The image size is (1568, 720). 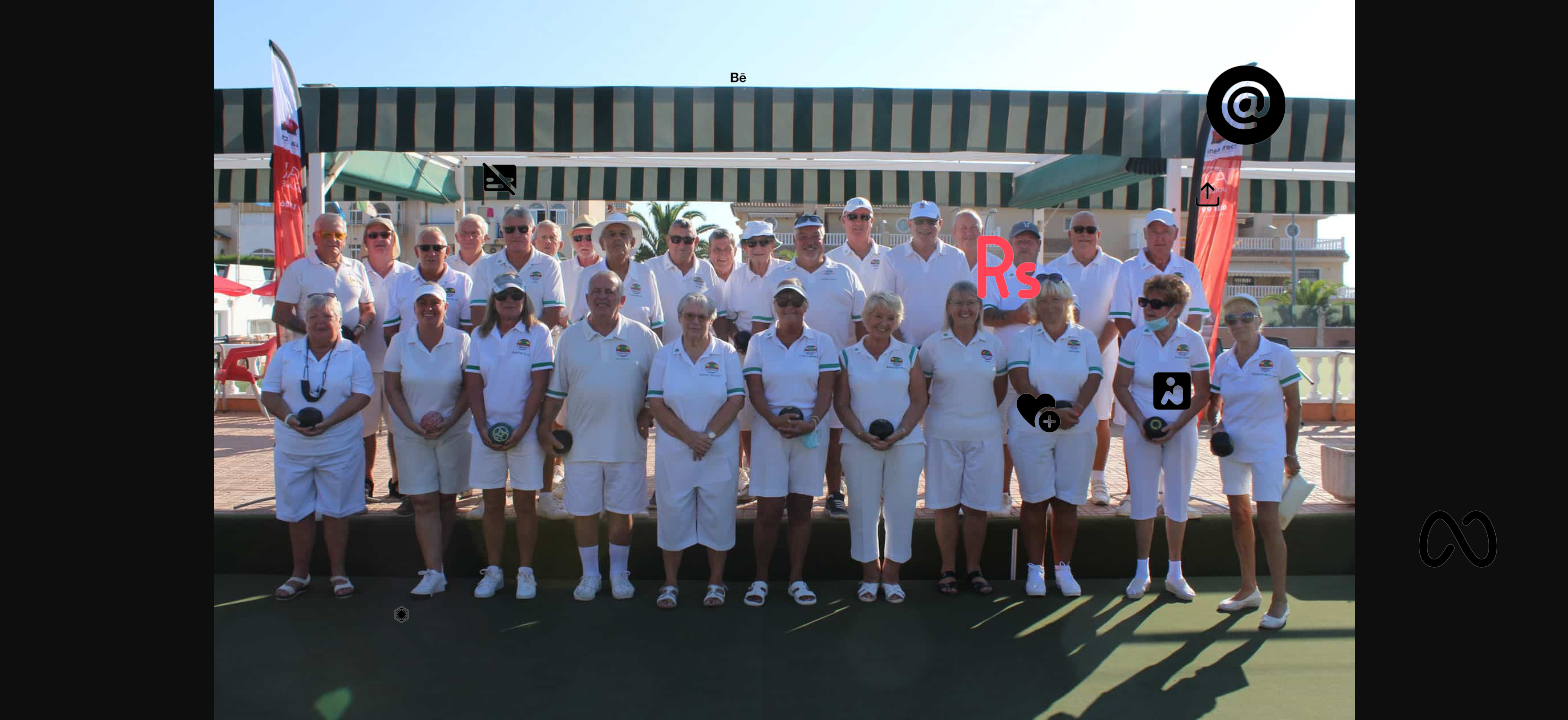 I want to click on add to favorites, so click(x=1038, y=410).